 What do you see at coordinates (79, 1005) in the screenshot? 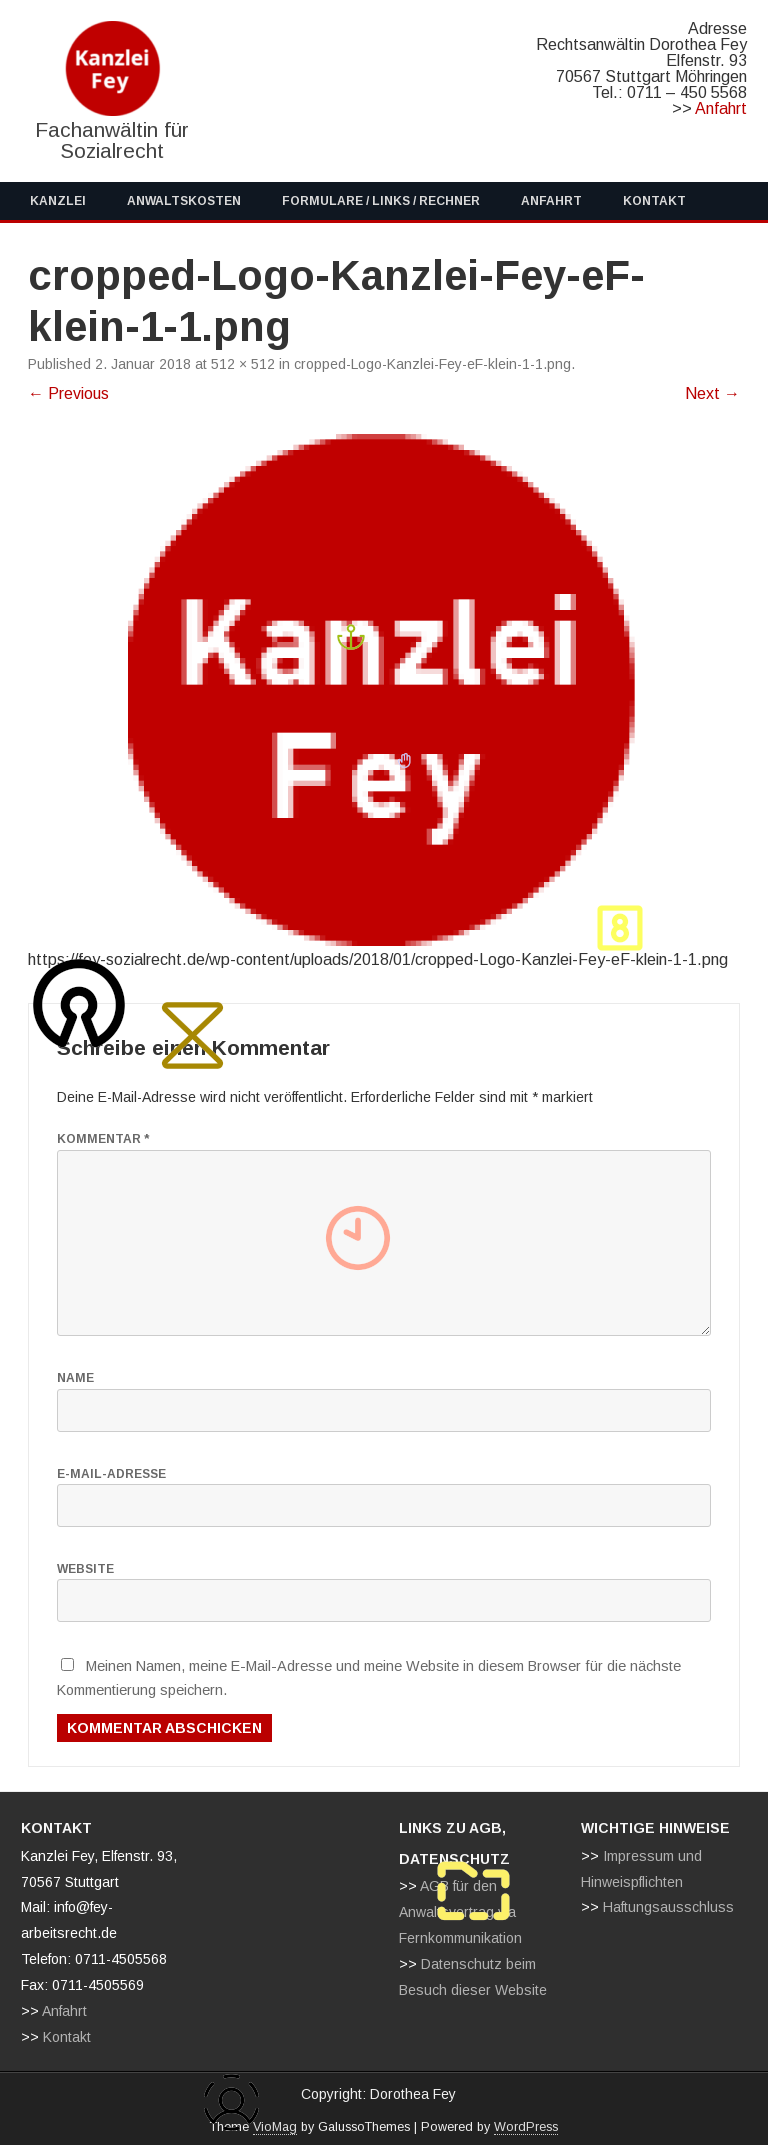
I see `indicates open source software or project` at bounding box center [79, 1005].